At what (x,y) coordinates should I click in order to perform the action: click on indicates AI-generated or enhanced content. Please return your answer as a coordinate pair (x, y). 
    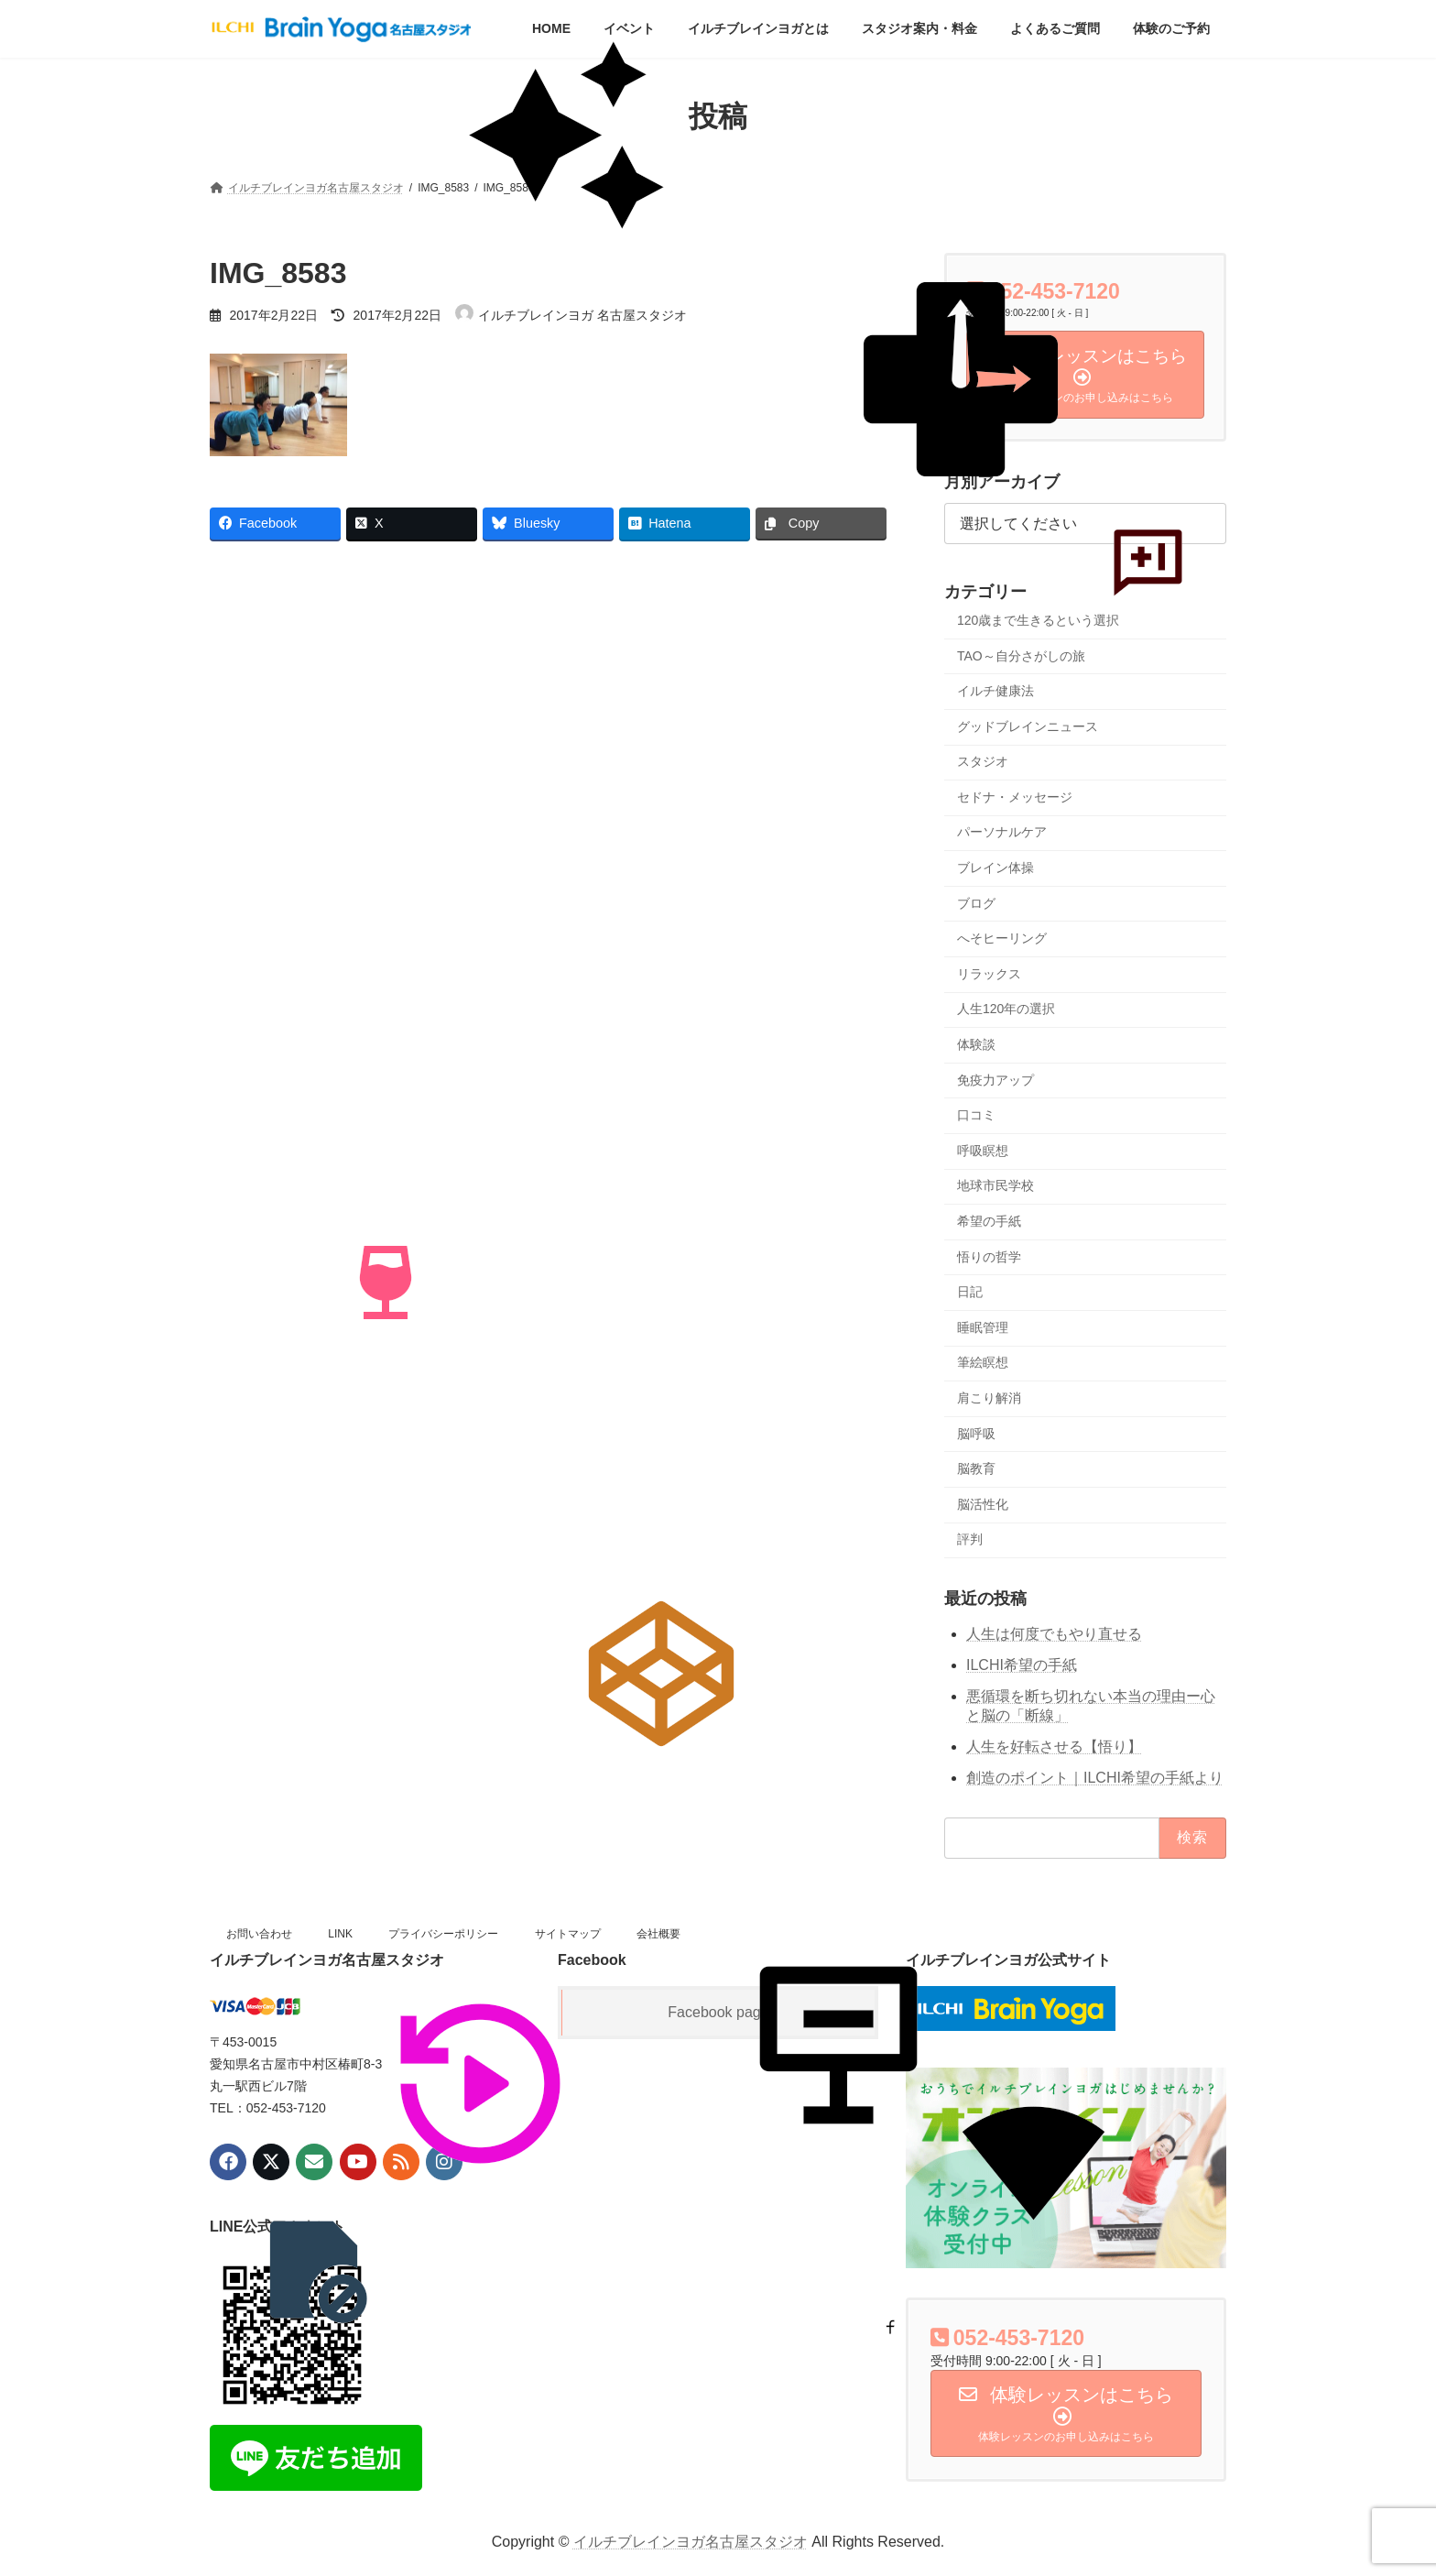
    Looking at the image, I should click on (570, 135).